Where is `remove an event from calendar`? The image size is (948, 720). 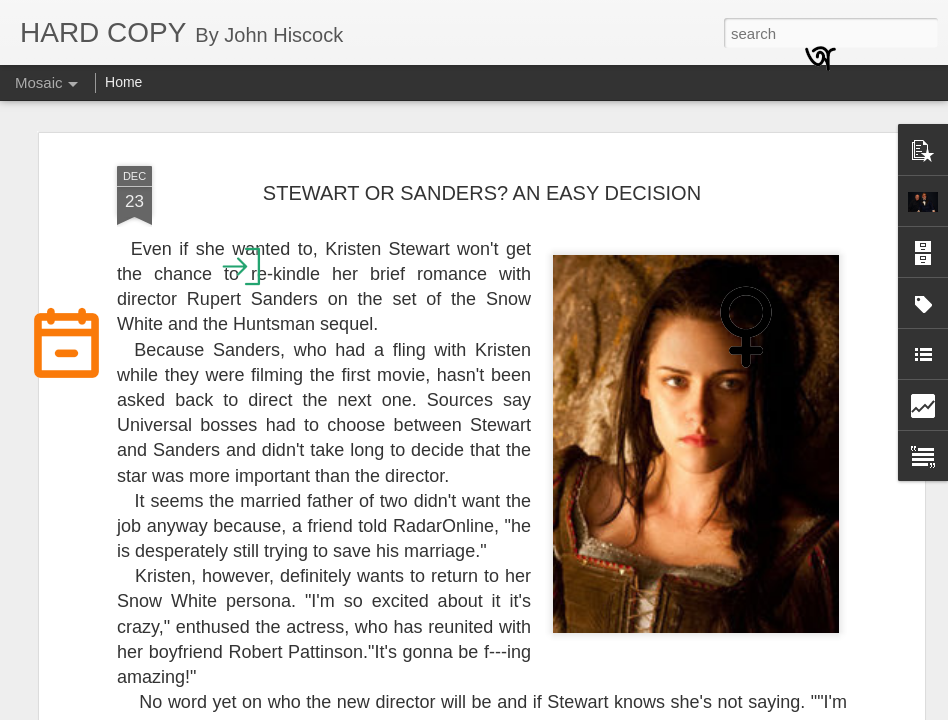
remove an event from calendar is located at coordinates (66, 345).